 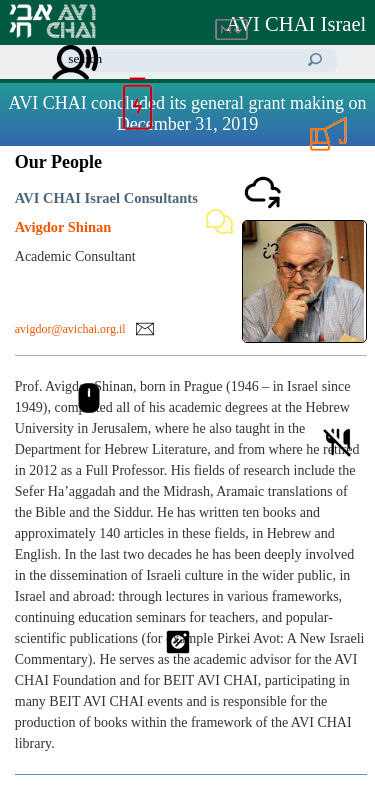 I want to click on indicates no food or meals available, so click(x=338, y=442).